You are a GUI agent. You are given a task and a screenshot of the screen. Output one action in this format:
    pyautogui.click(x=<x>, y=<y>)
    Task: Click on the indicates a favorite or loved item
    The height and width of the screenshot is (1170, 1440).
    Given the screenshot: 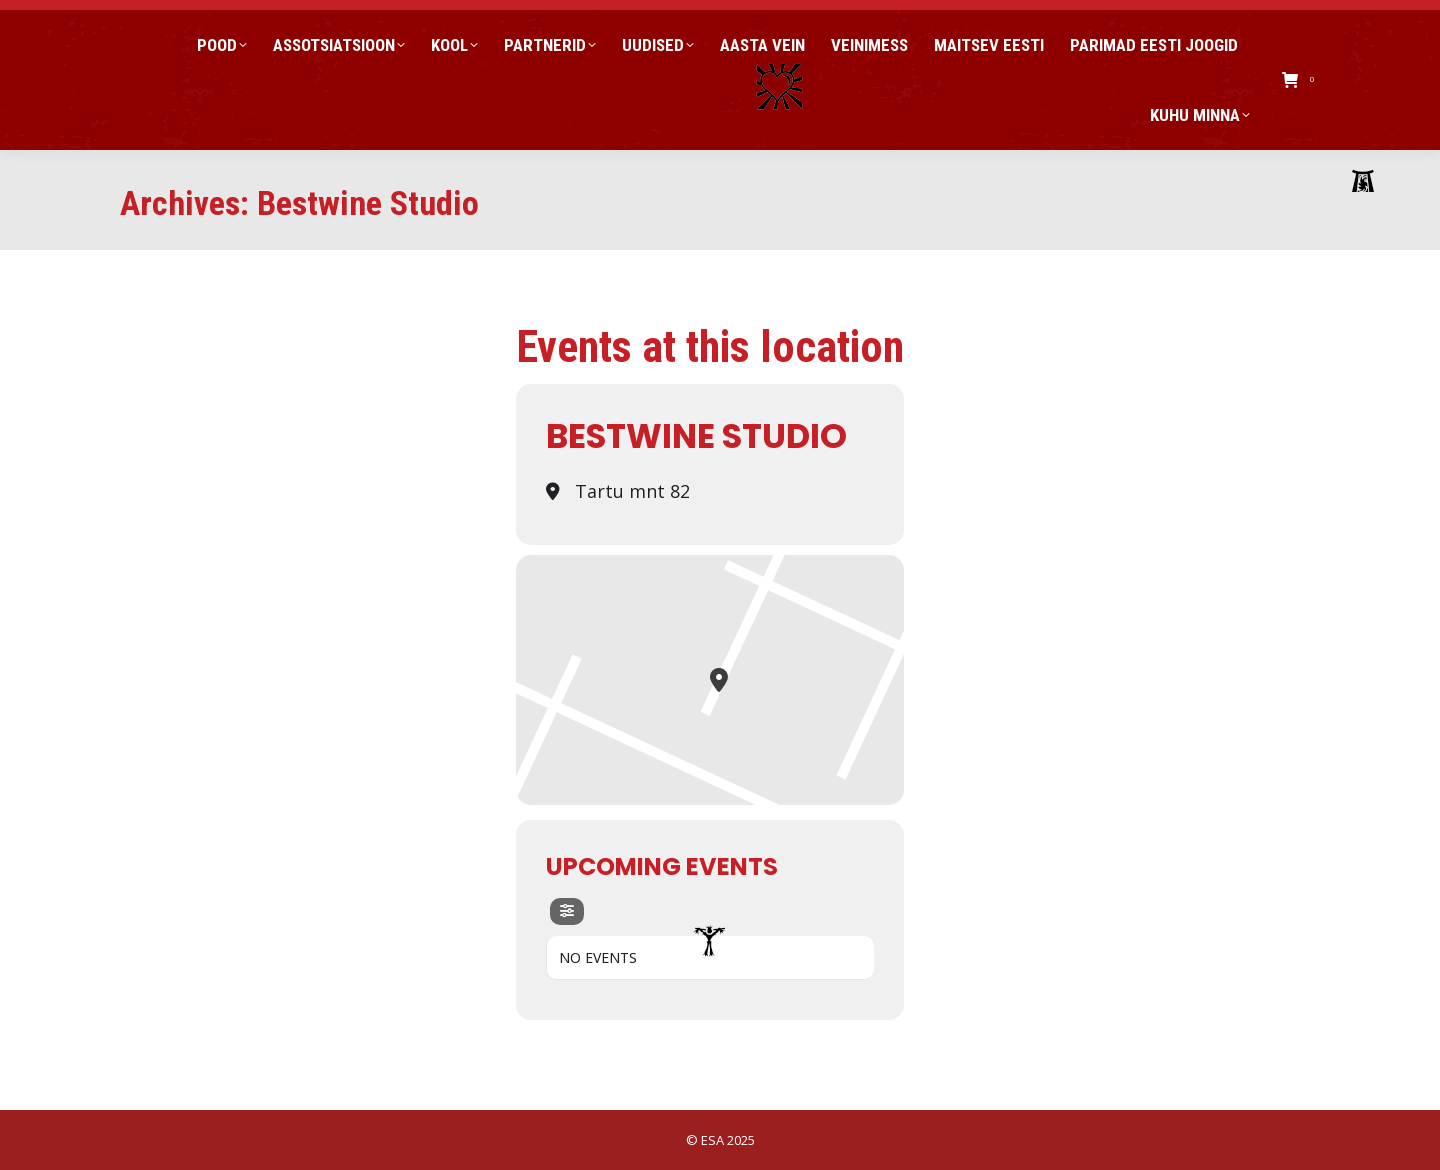 What is the action you would take?
    pyautogui.click(x=779, y=86)
    